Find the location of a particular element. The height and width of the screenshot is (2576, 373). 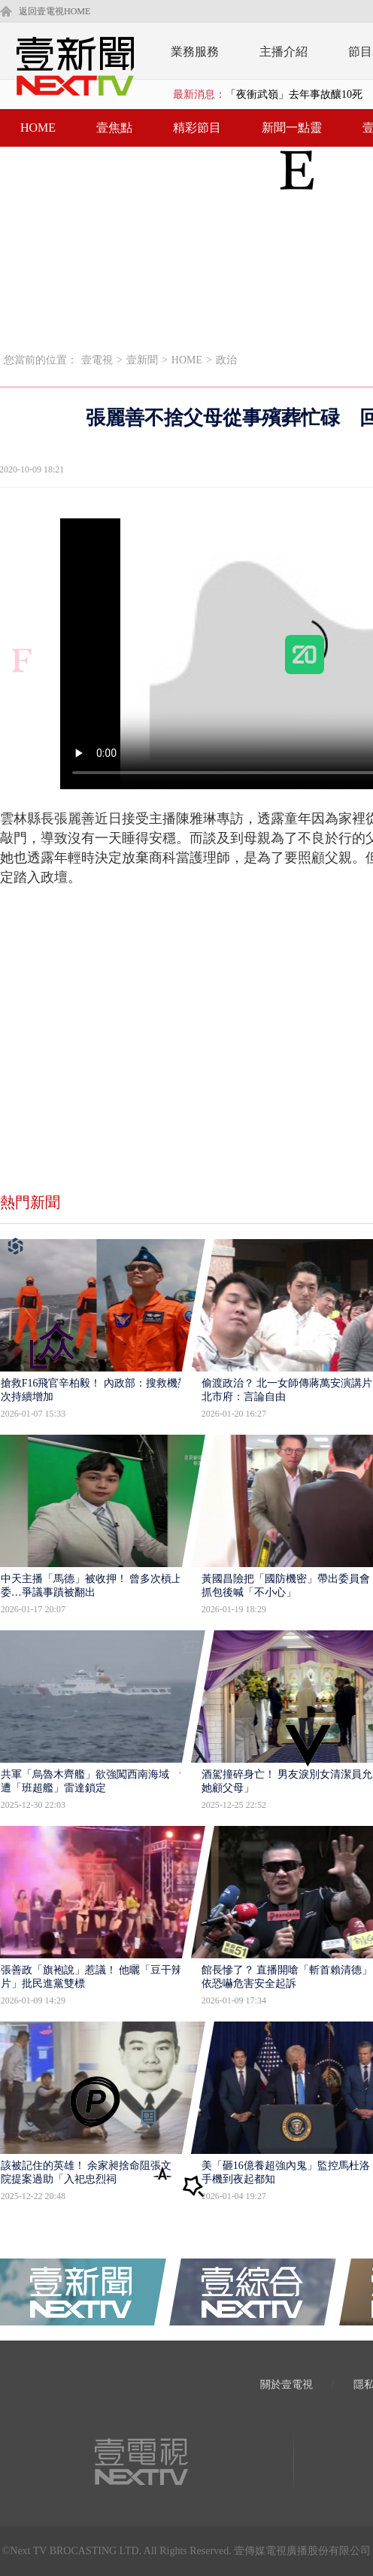

open the Etsy app or website is located at coordinates (297, 170).